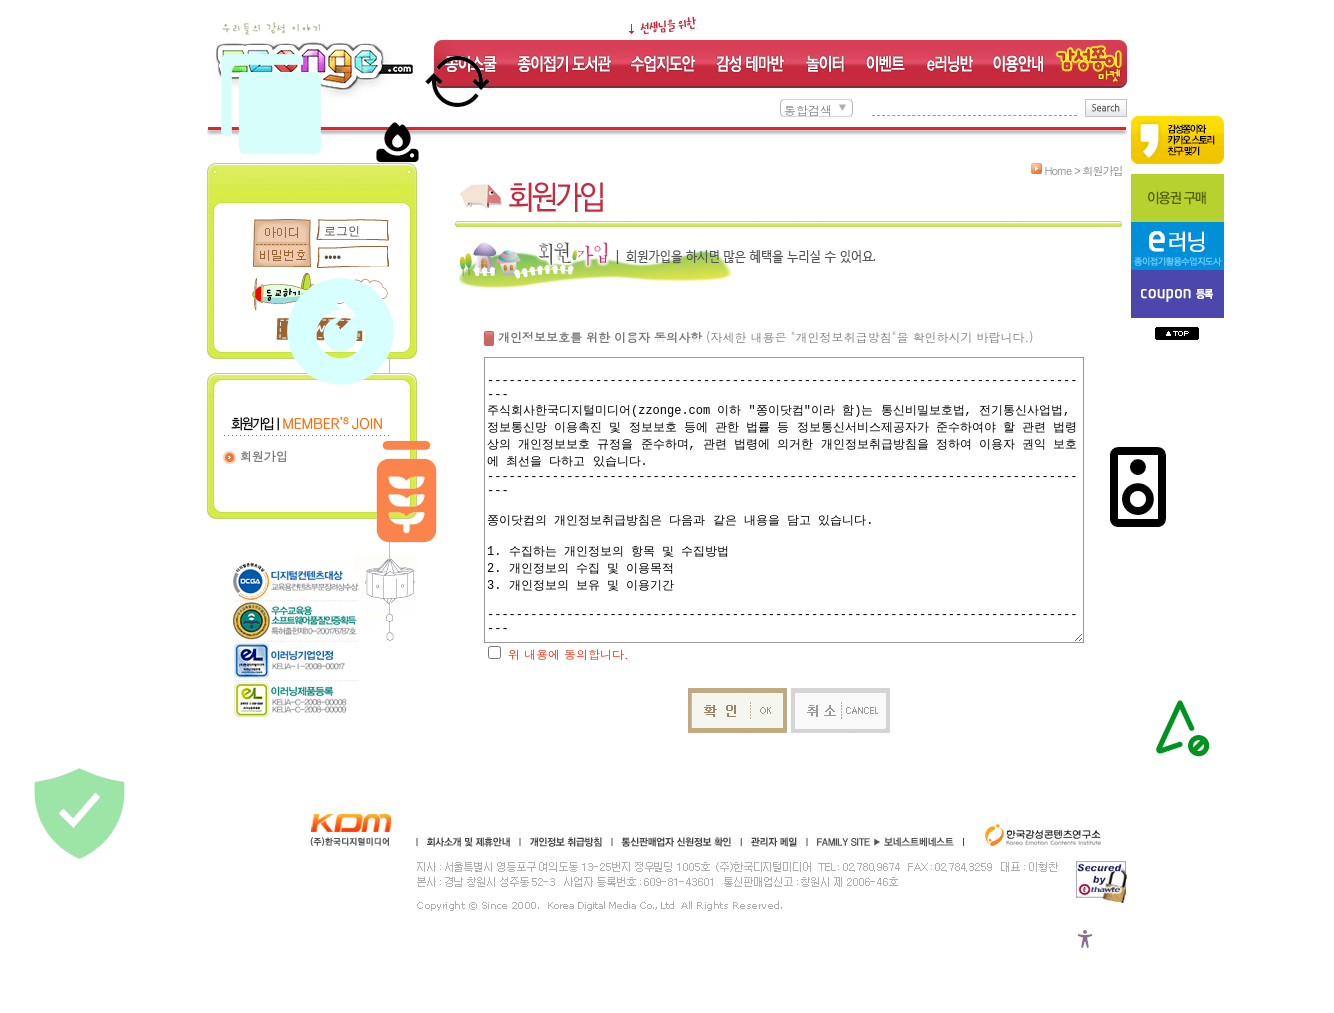 The width and height of the screenshot is (1334, 1013). Describe the element at coordinates (79, 813) in the screenshot. I see `indicates security verification complete` at that location.